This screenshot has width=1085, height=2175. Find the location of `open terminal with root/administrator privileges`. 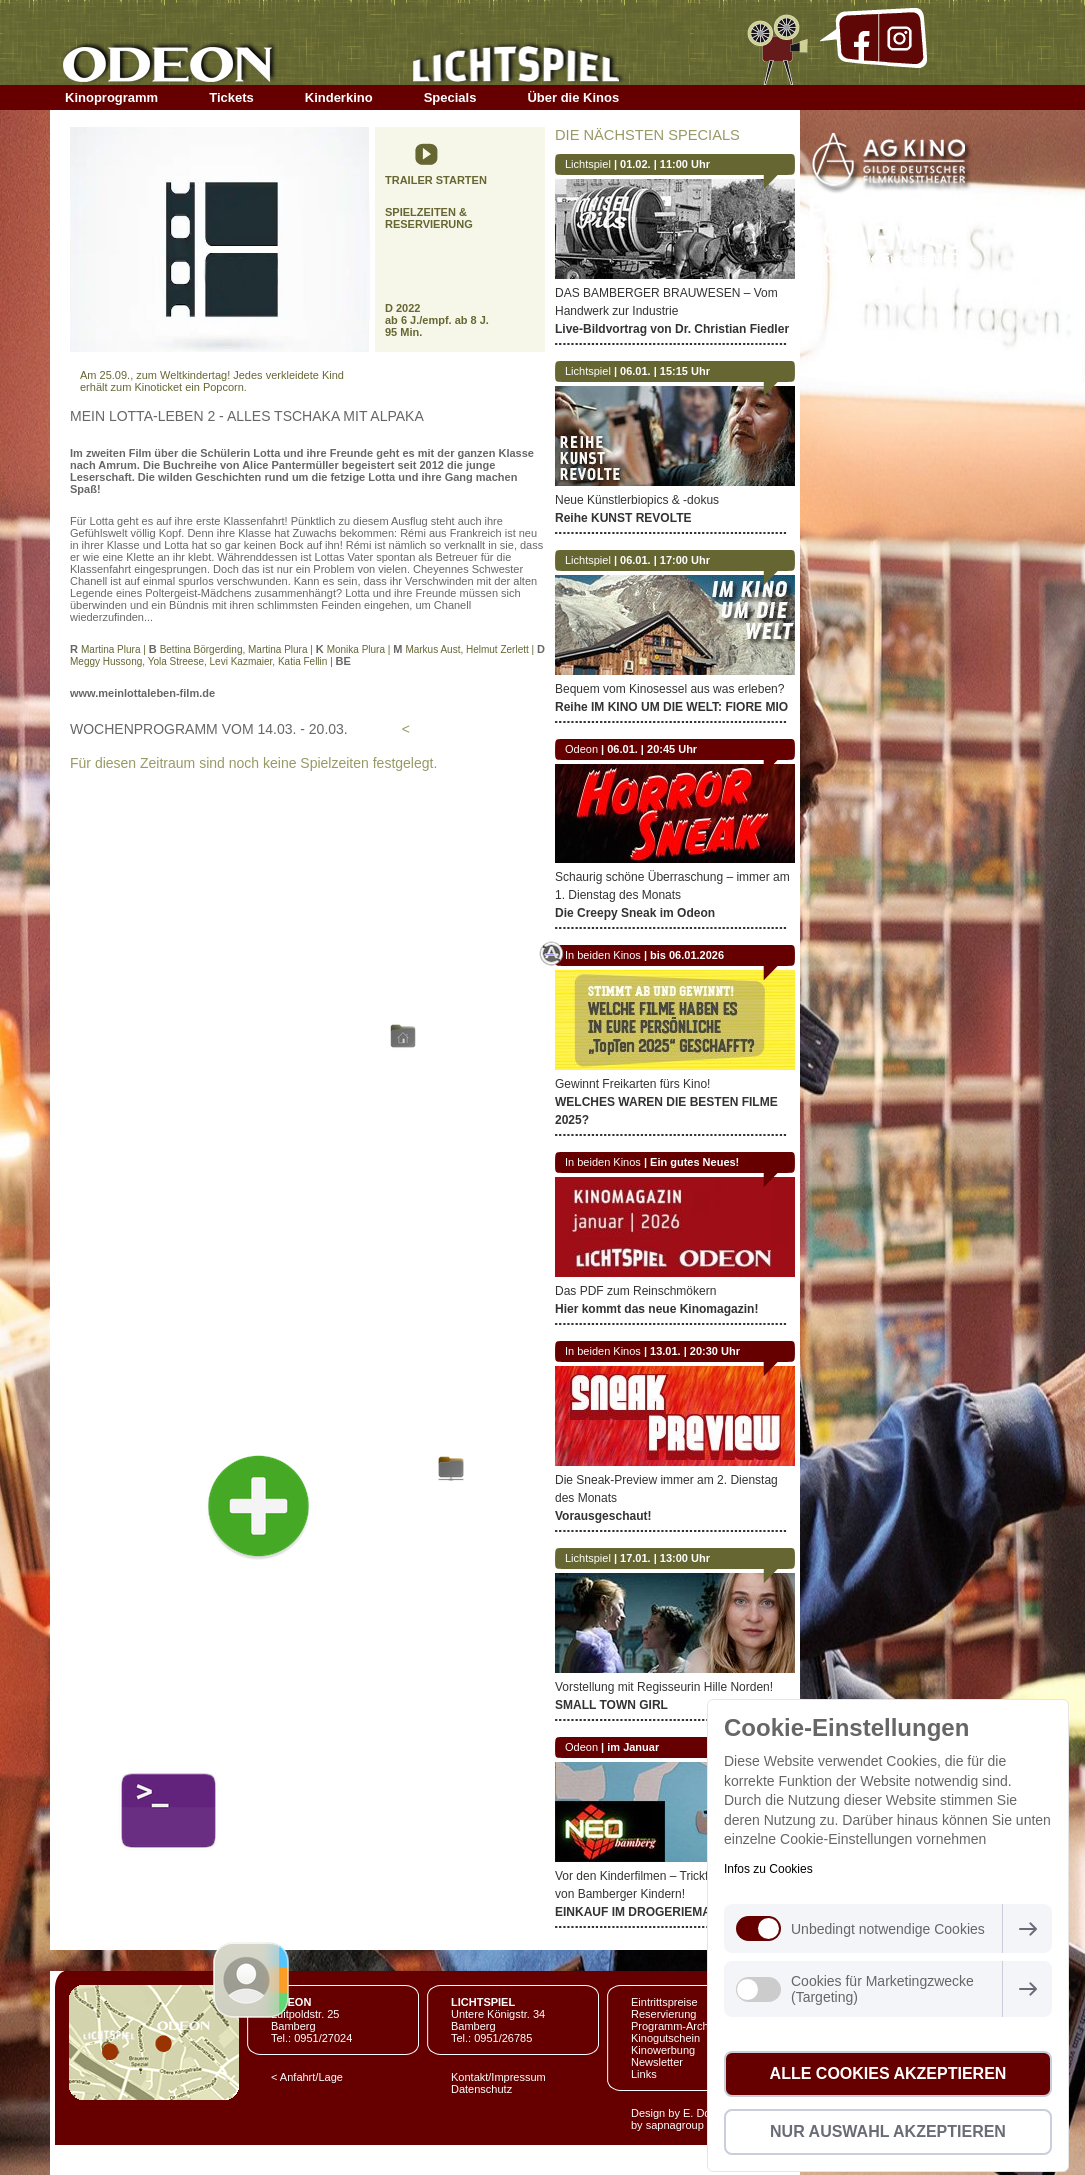

open terminal with root/administrator privileges is located at coordinates (168, 1810).